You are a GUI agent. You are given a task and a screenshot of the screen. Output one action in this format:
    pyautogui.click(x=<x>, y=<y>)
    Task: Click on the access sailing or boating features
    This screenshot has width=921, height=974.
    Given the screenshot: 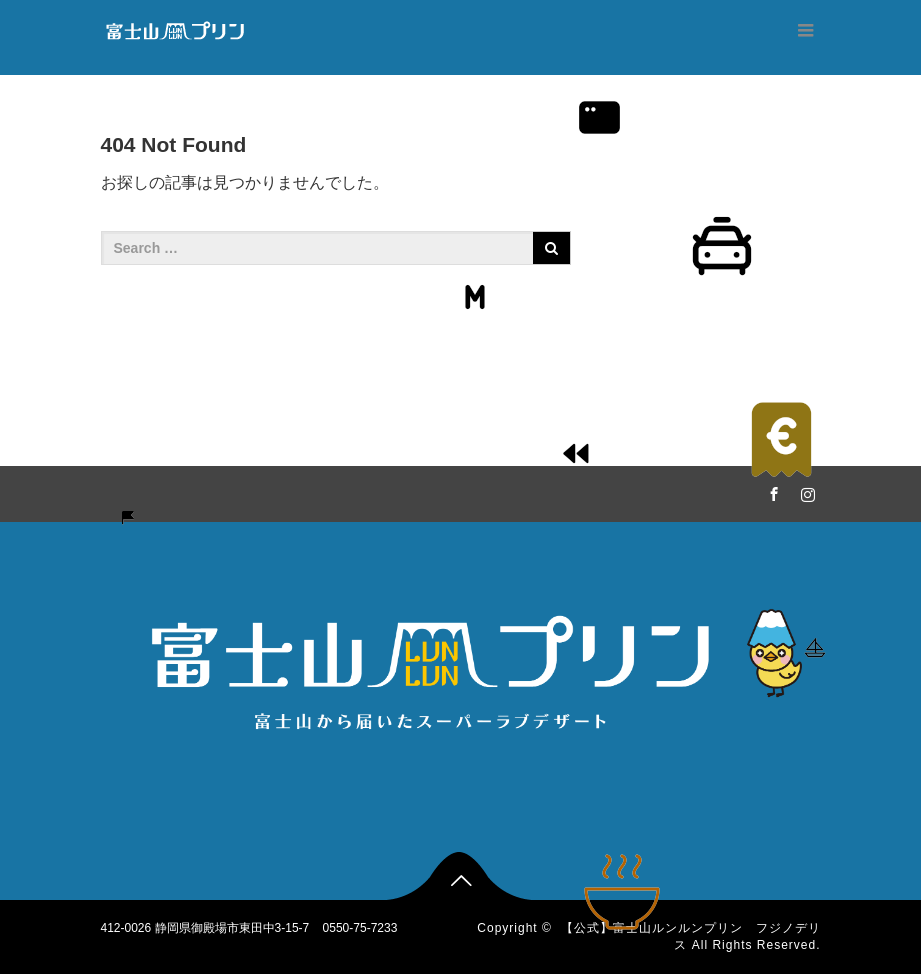 What is the action you would take?
    pyautogui.click(x=815, y=649)
    